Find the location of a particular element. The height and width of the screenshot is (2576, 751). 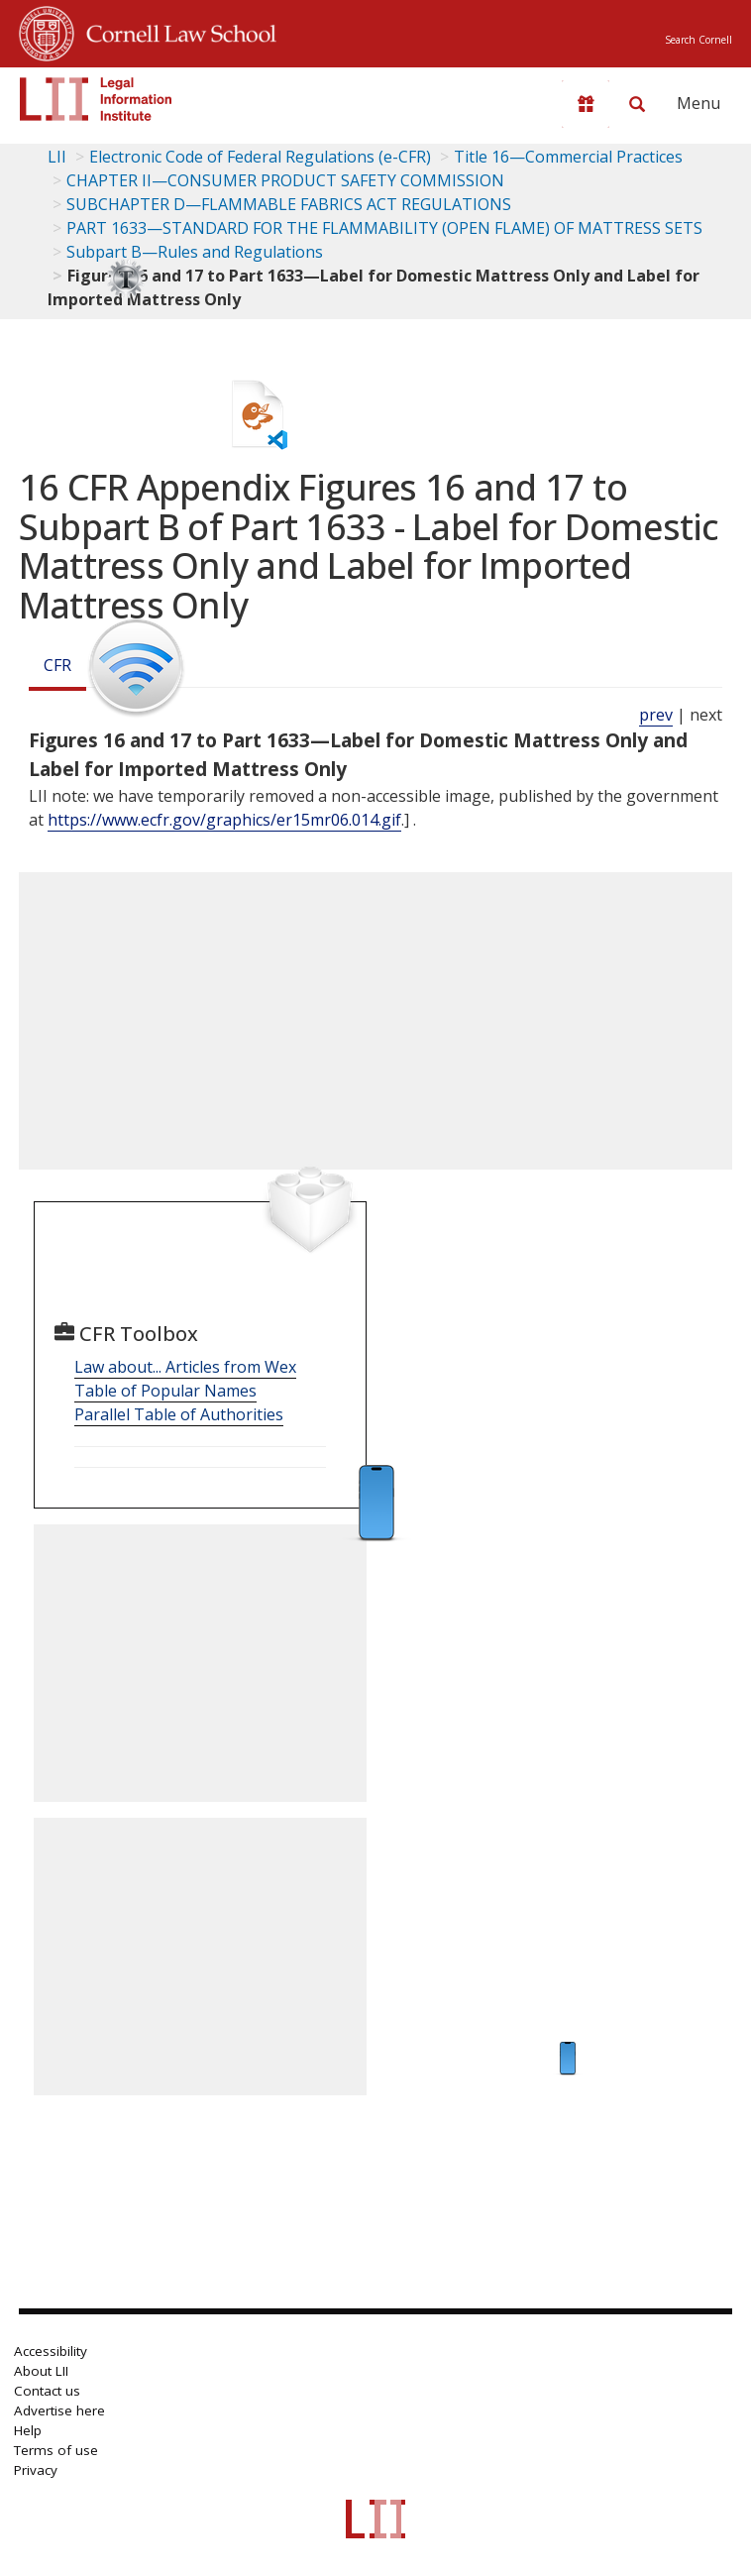

access text behavior settings in iMovie is located at coordinates (126, 279).